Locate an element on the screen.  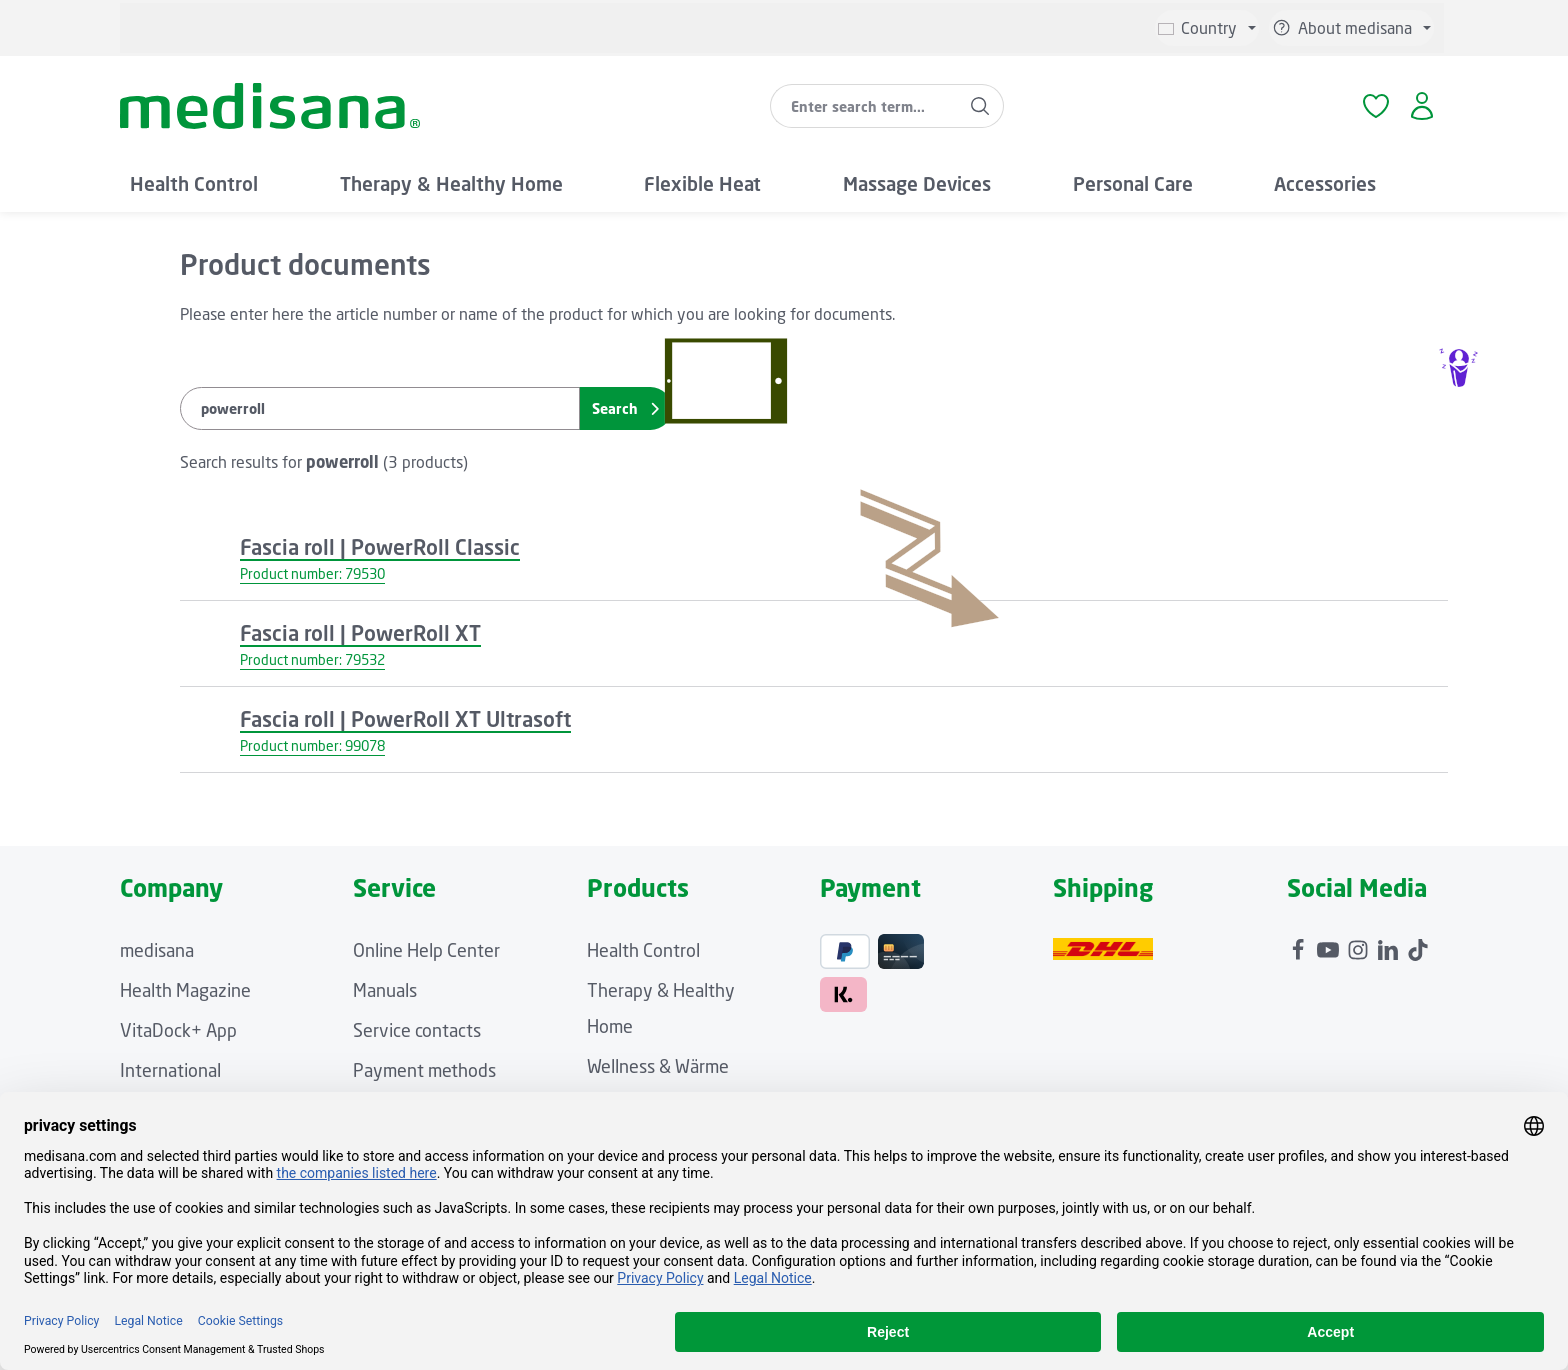
indicates a zigzag or multi-directional path is located at coordinates (929, 559).